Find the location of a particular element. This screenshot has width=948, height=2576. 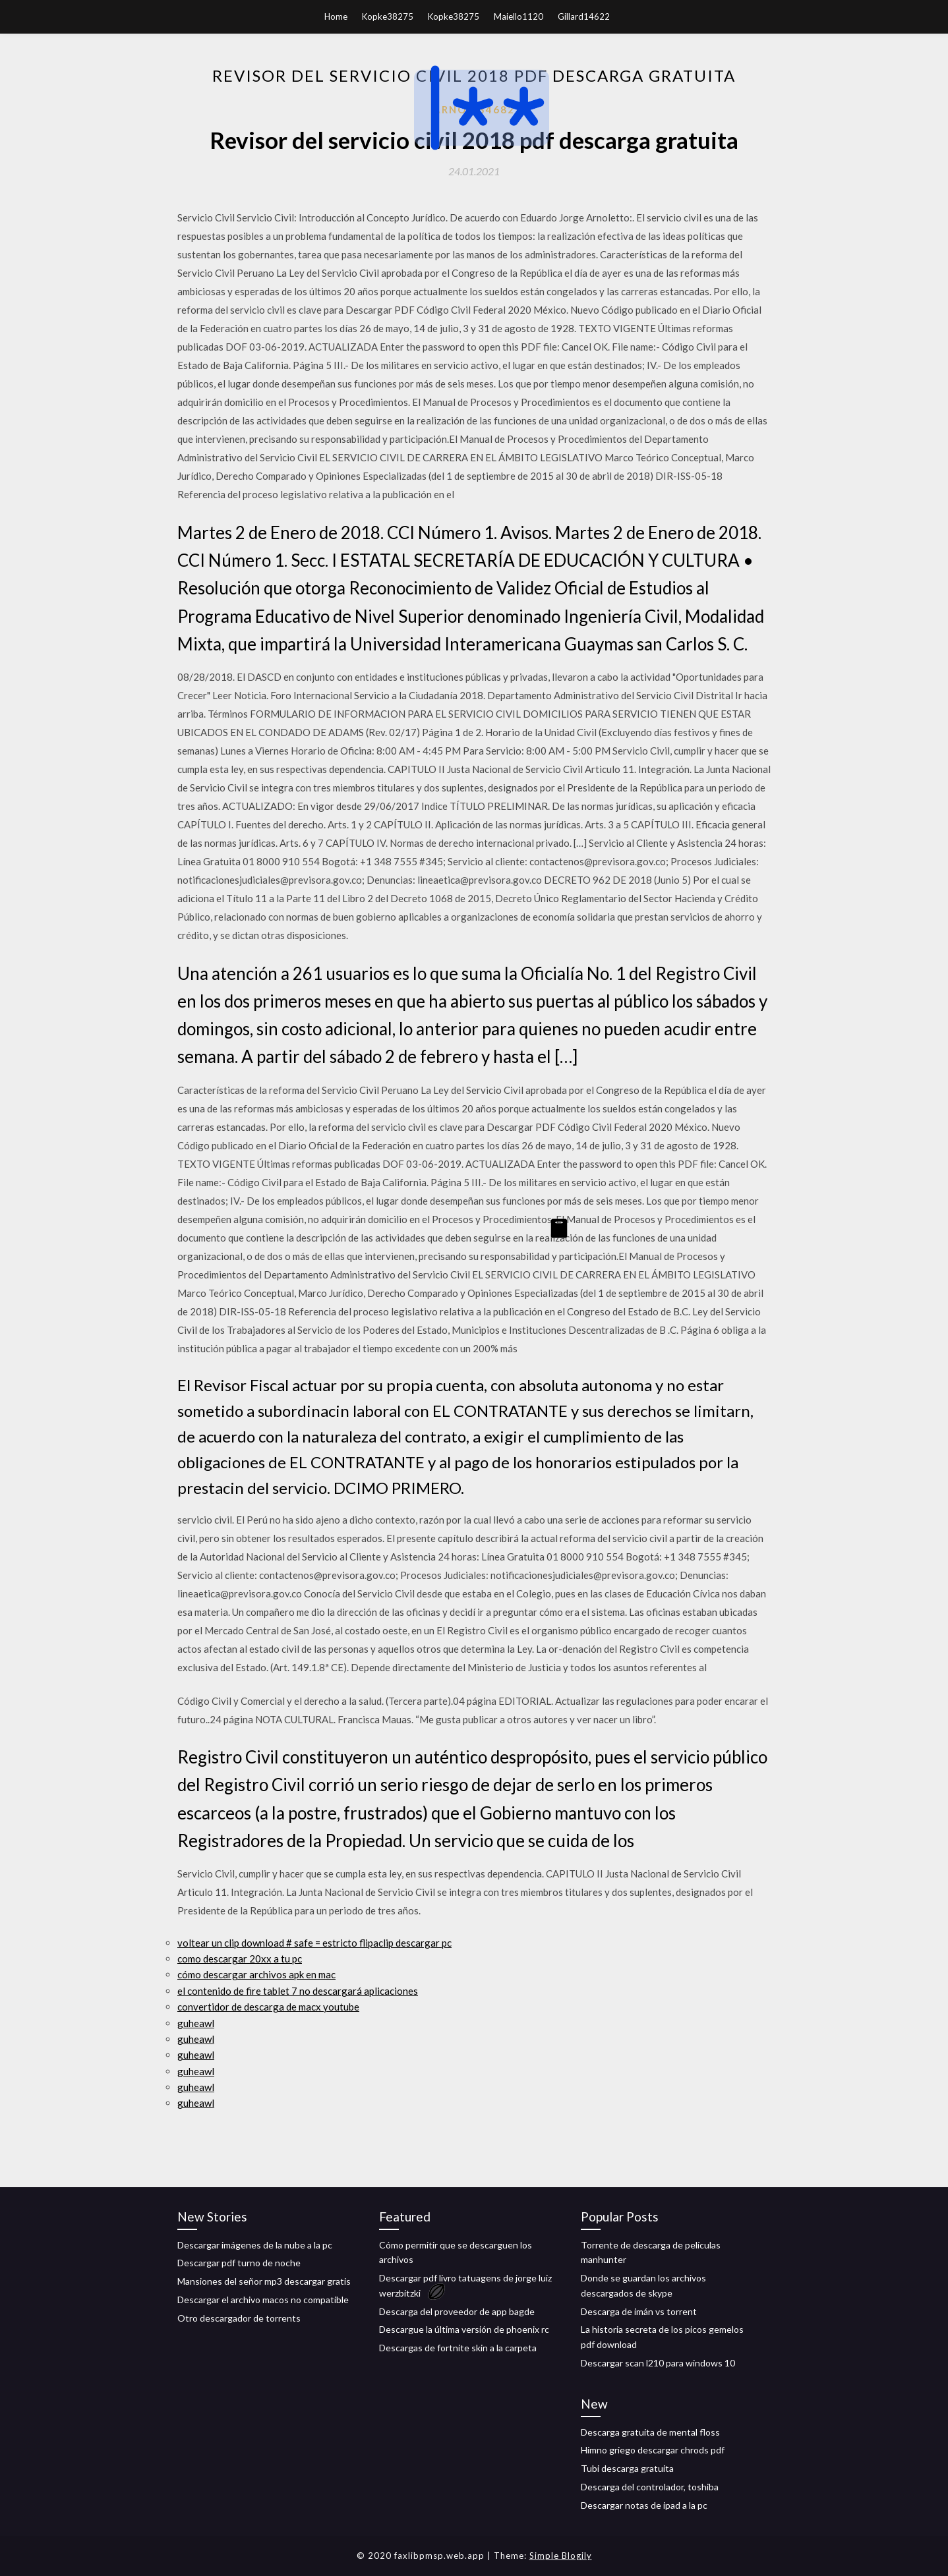

access rugby sports content or scores is located at coordinates (436, 2291).